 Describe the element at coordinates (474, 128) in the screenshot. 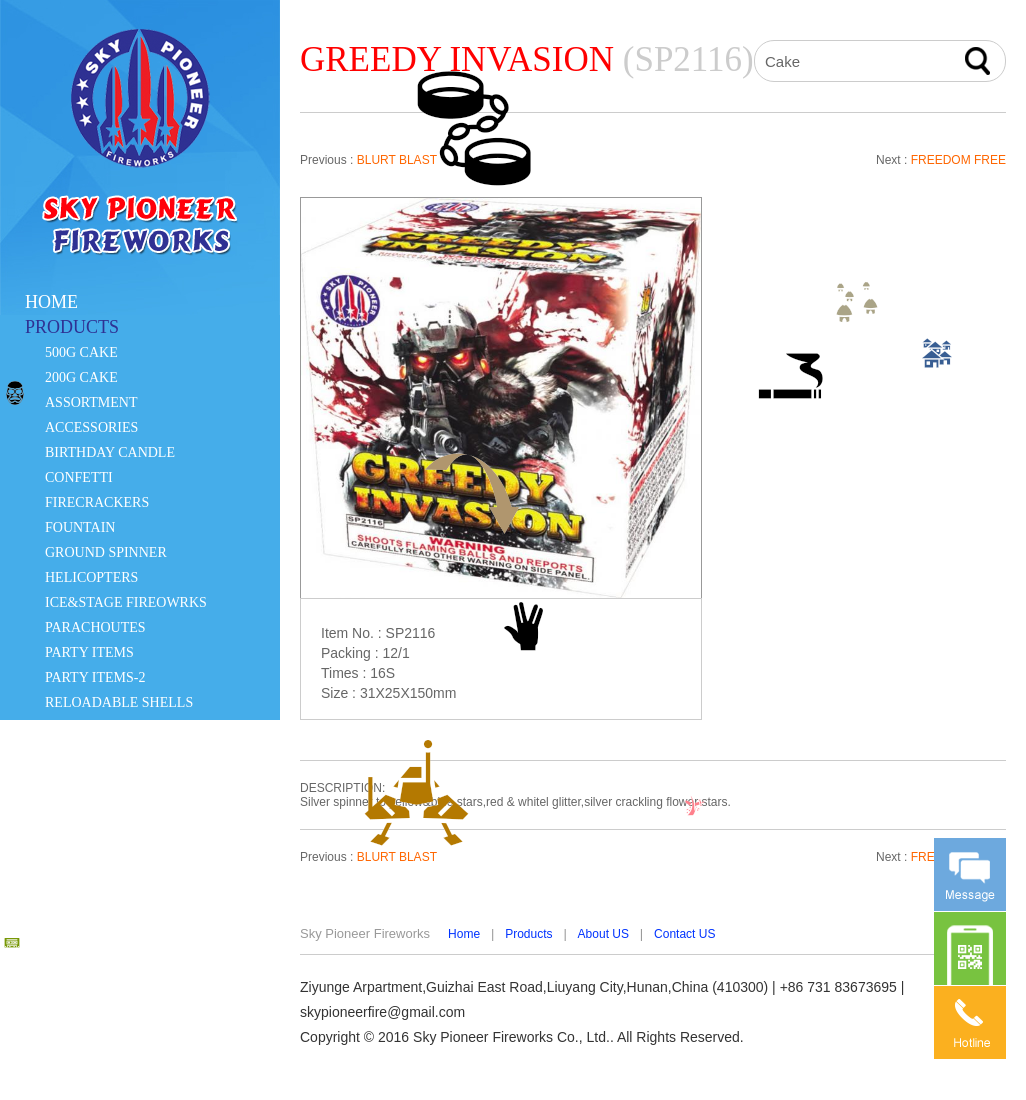

I see `indicates a prisoner or captive character status` at that location.